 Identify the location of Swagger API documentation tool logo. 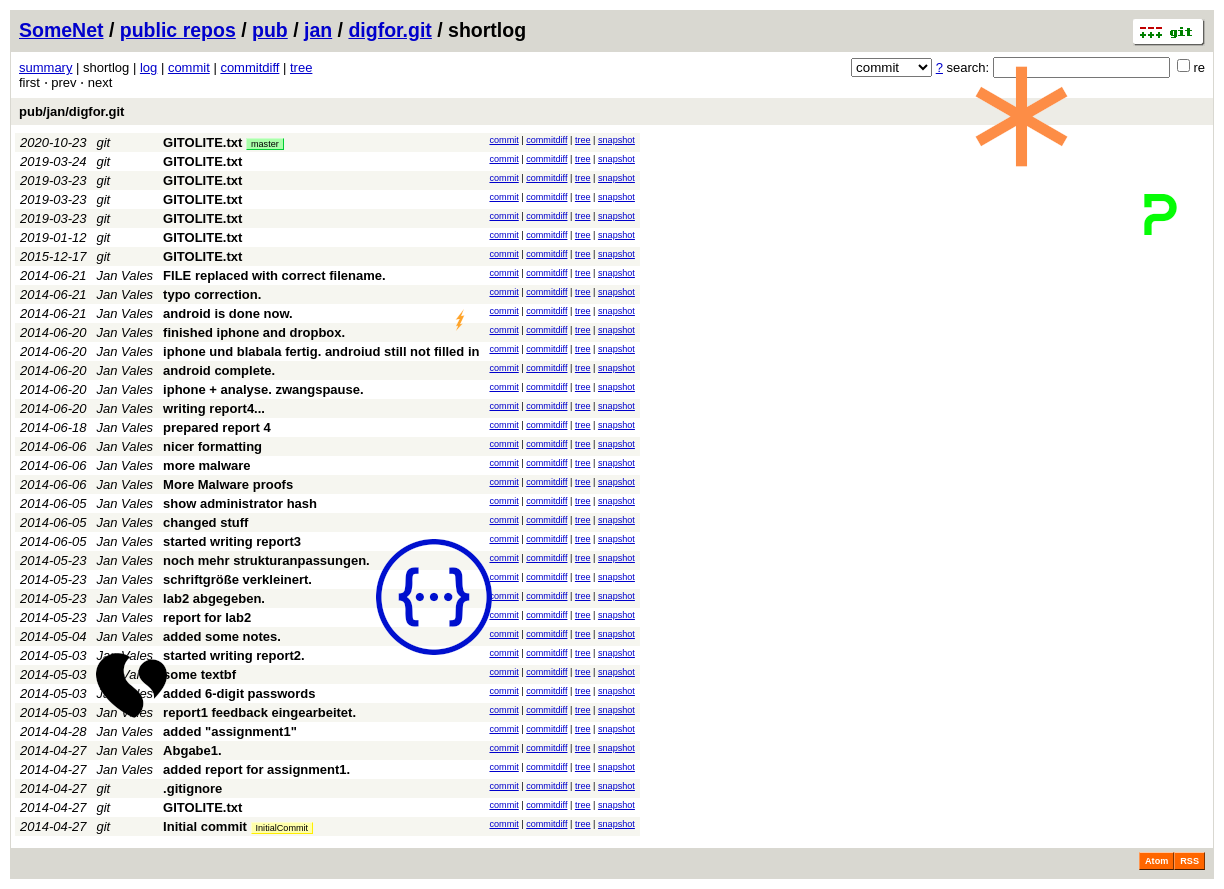
(434, 597).